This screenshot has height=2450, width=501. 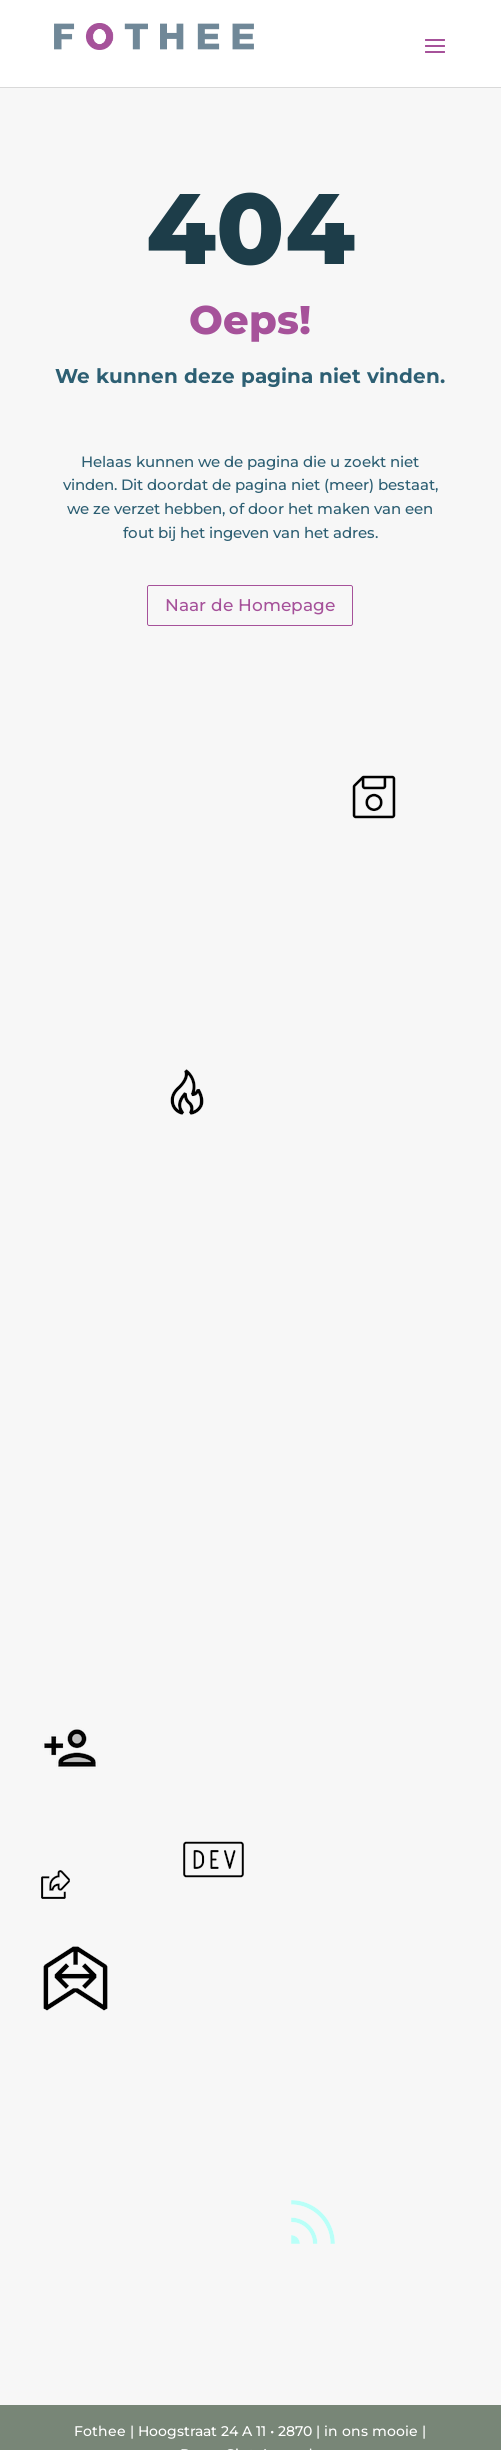 What do you see at coordinates (313, 2222) in the screenshot?
I see `subscribe to an RSS feed` at bounding box center [313, 2222].